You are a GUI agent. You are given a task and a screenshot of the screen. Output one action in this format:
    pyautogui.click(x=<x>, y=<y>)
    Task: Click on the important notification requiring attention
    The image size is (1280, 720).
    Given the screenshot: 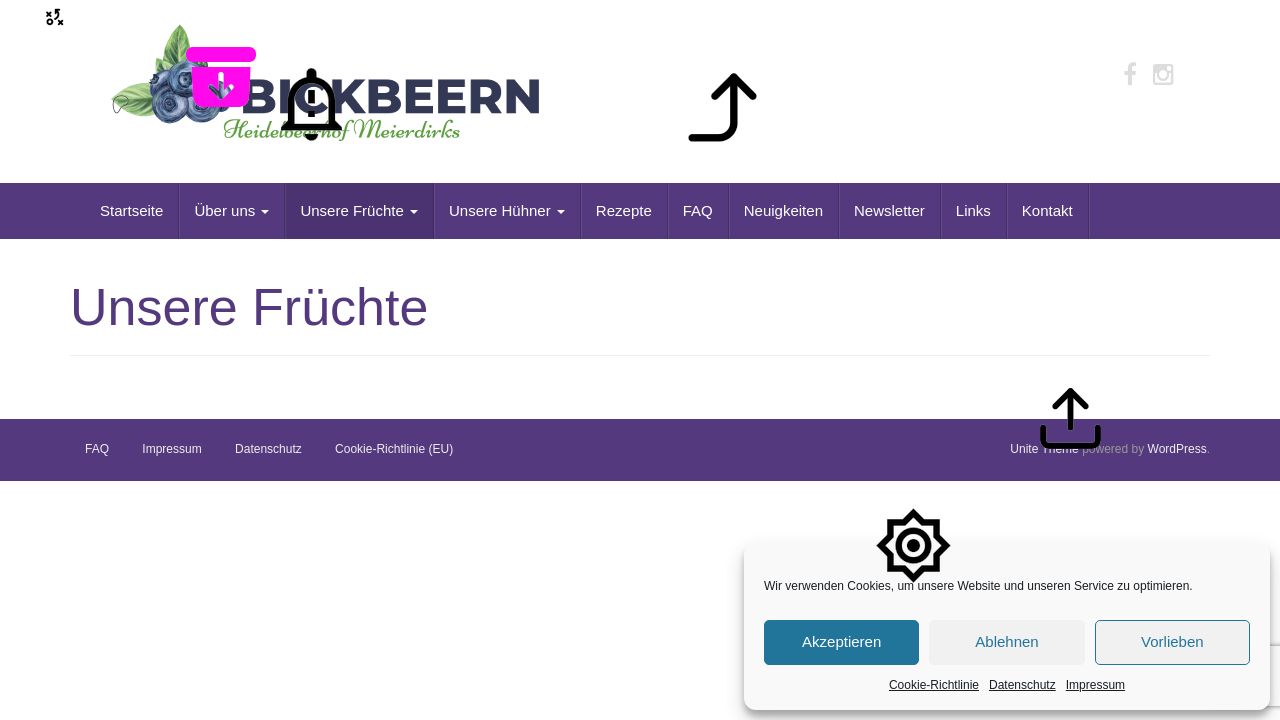 What is the action you would take?
    pyautogui.click(x=311, y=103)
    